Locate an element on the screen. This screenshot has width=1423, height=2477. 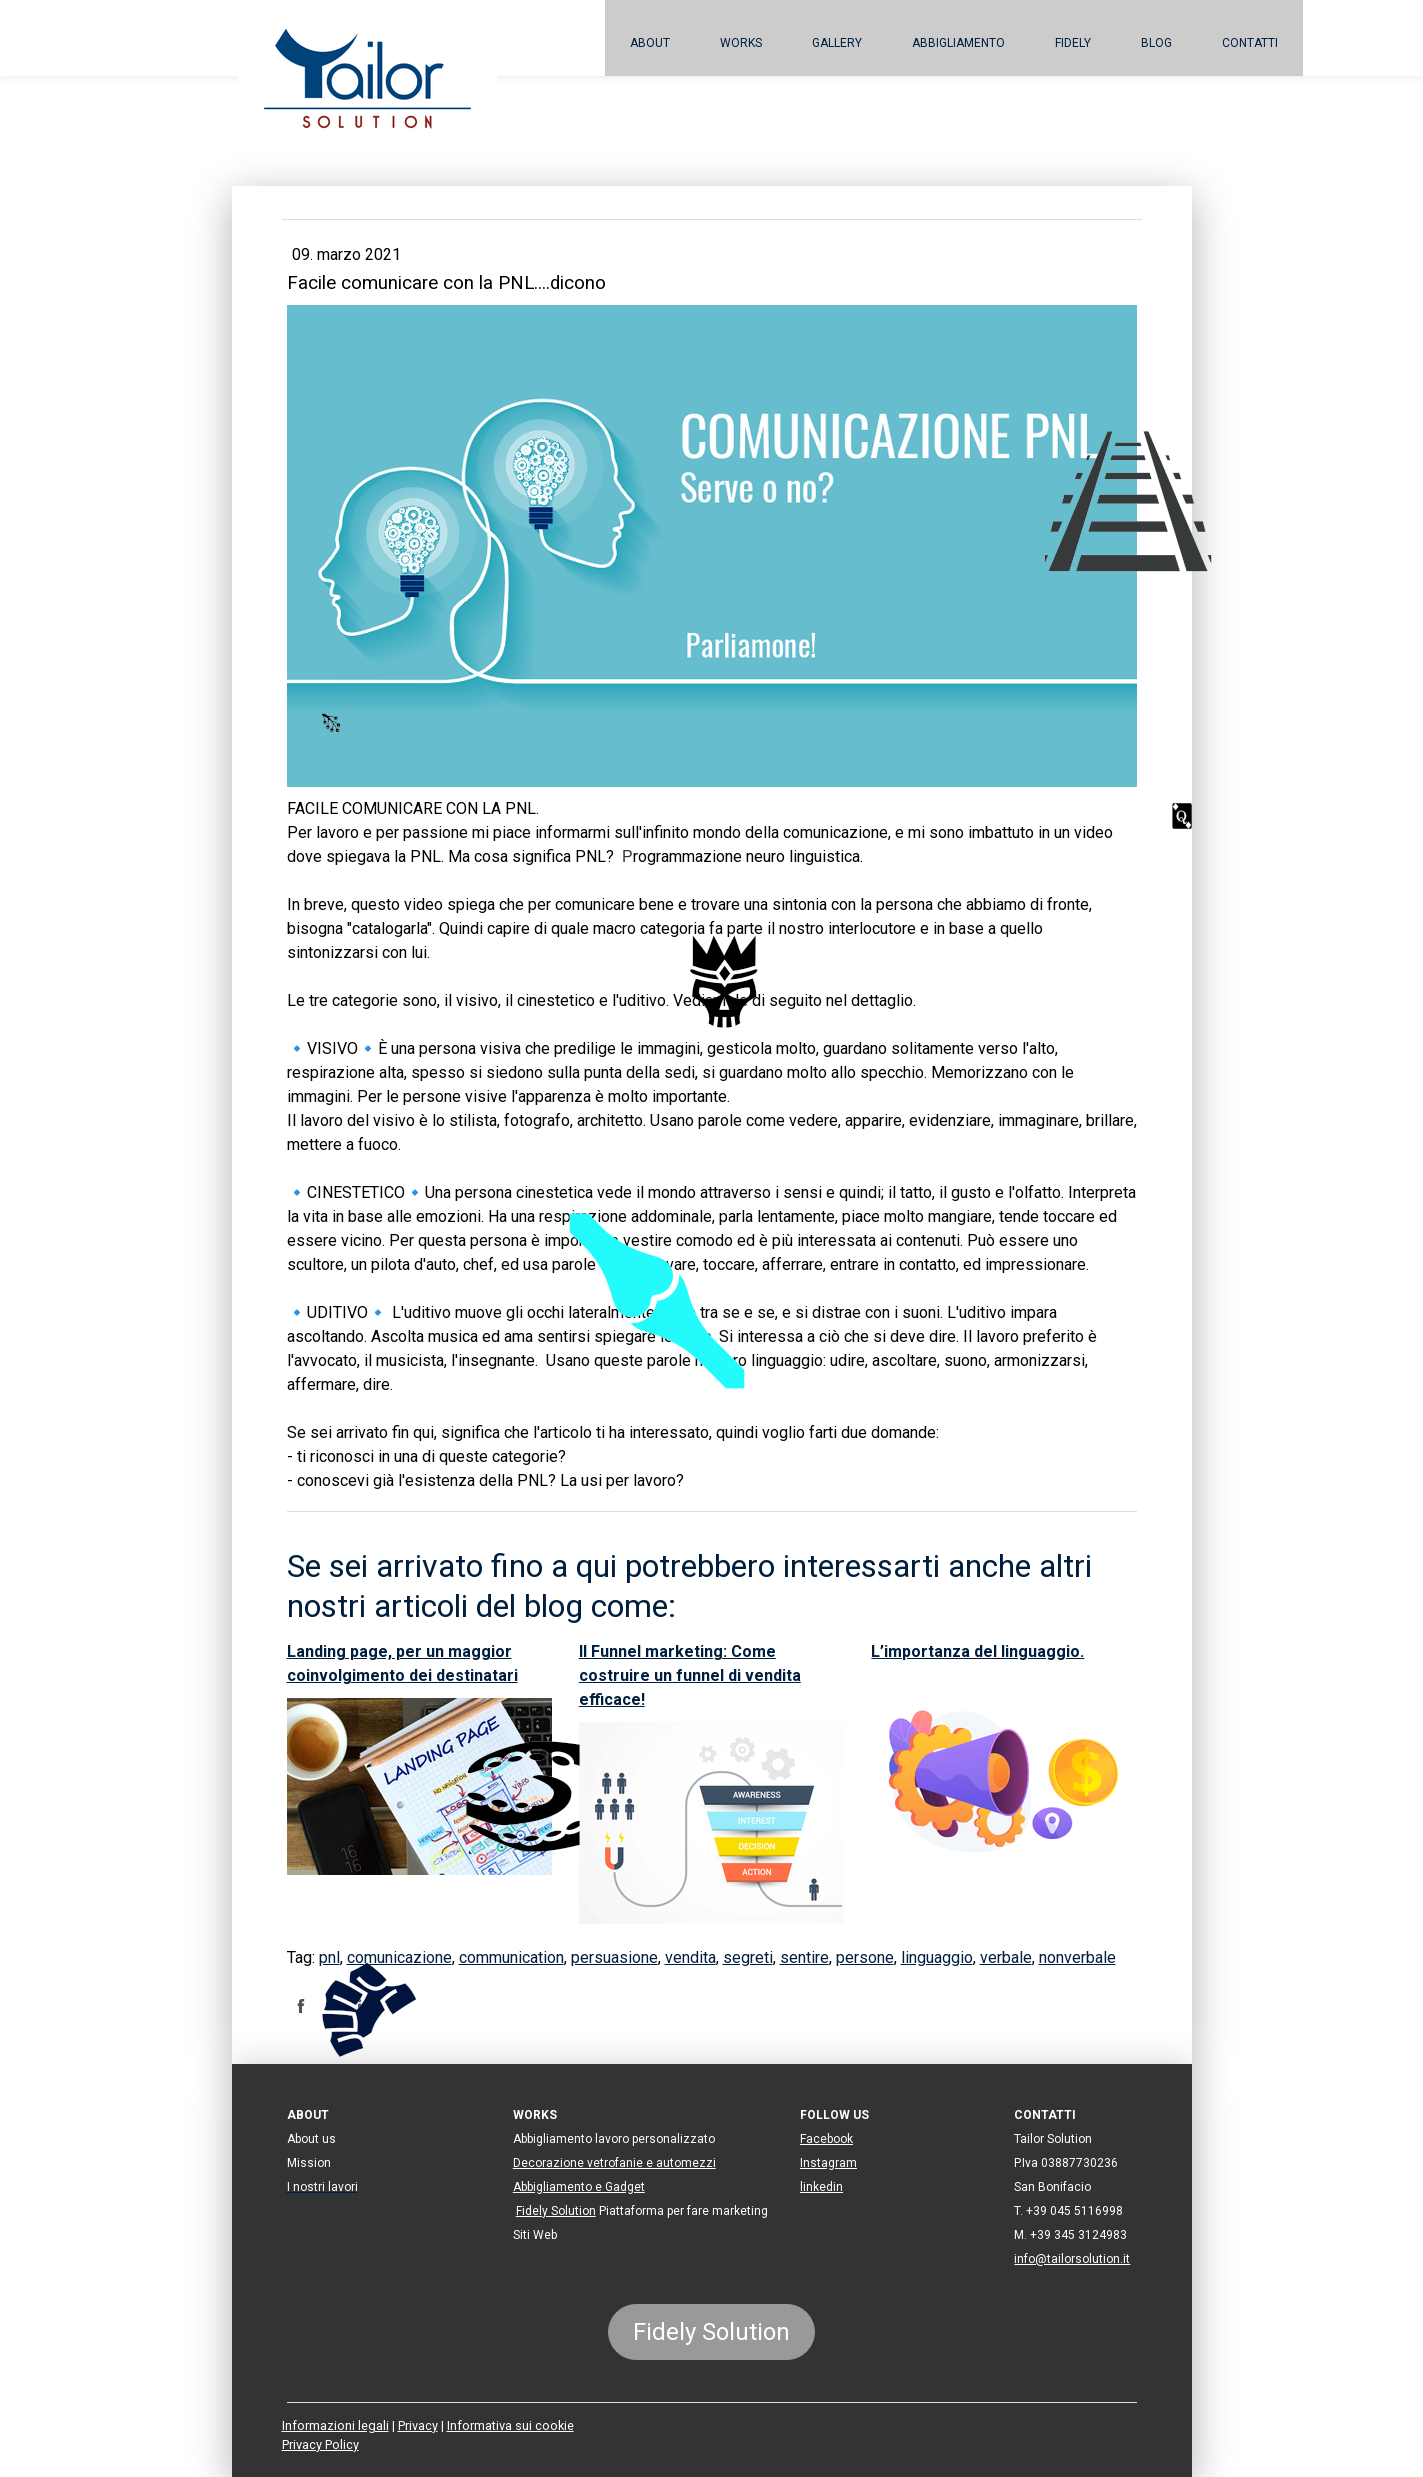
grab or drag an item is located at coordinates (369, 2009).